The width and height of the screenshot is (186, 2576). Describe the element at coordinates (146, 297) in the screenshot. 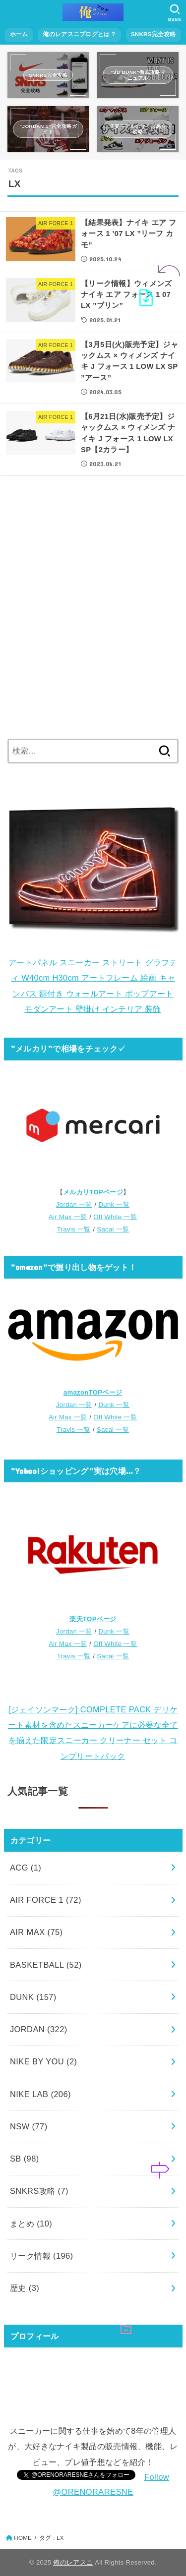

I see `download a document or file` at that location.